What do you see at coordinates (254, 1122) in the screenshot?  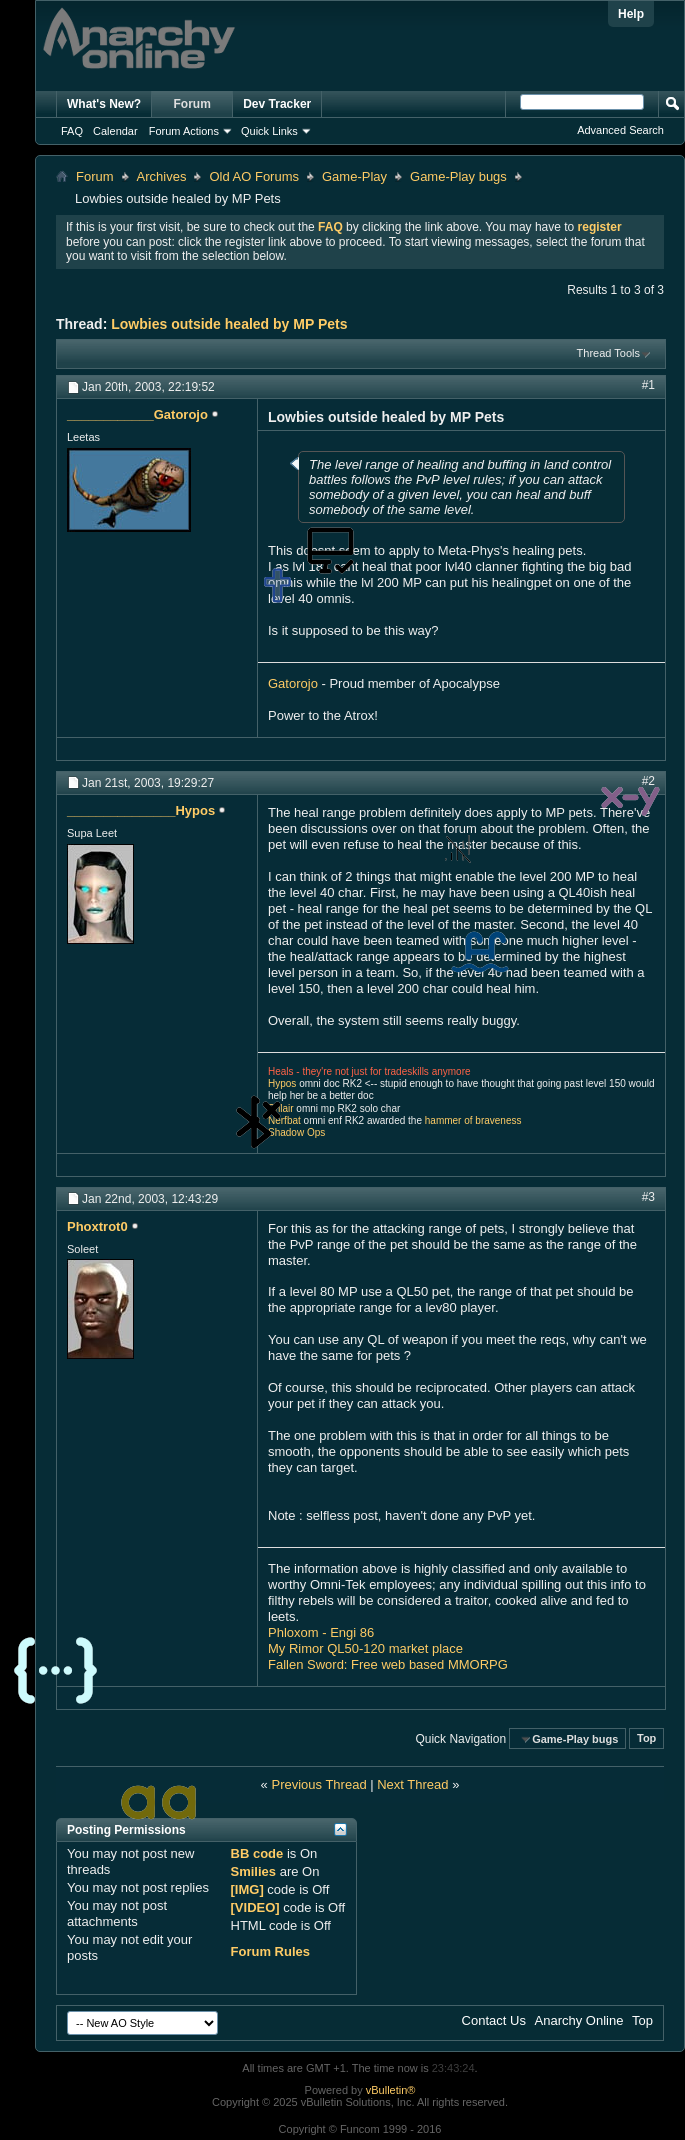 I see `bluetooth is disabled or turned off` at bounding box center [254, 1122].